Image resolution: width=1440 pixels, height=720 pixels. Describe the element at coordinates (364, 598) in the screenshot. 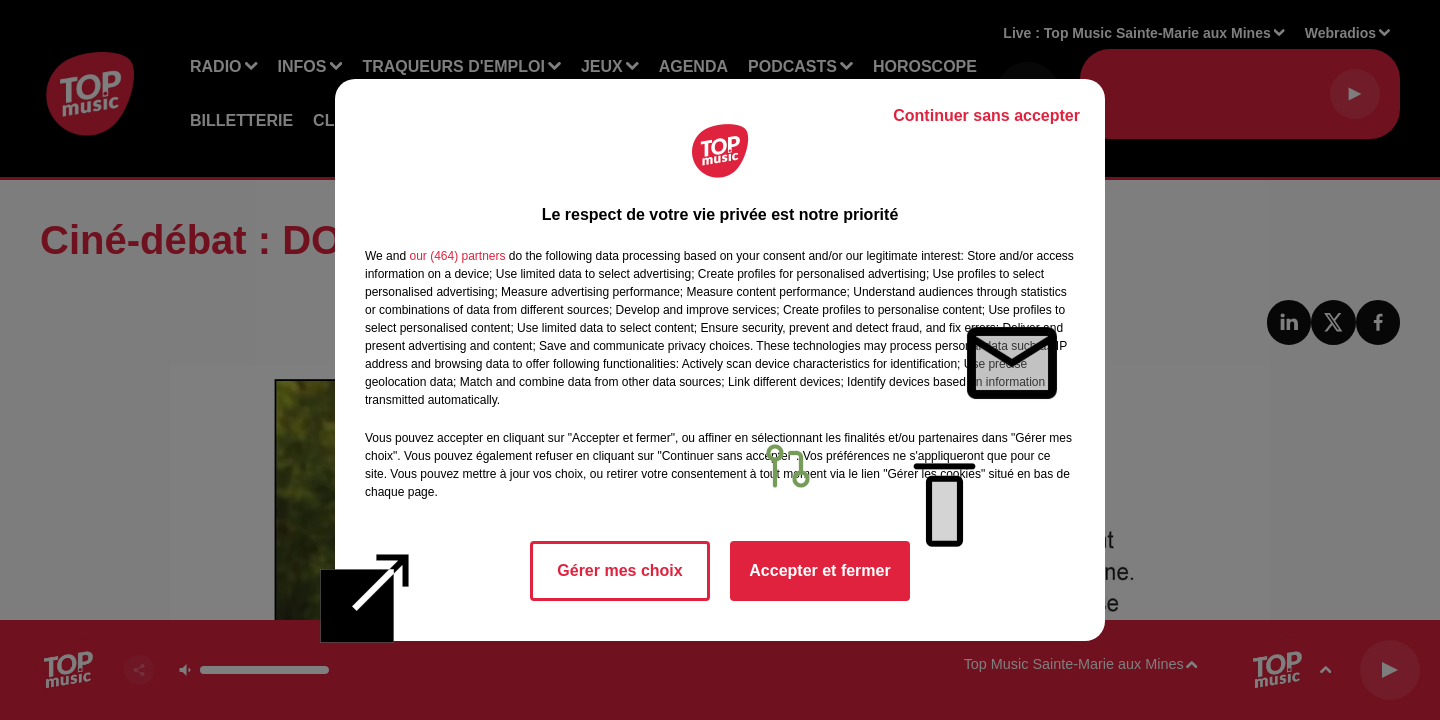

I see `open link in new window` at that location.